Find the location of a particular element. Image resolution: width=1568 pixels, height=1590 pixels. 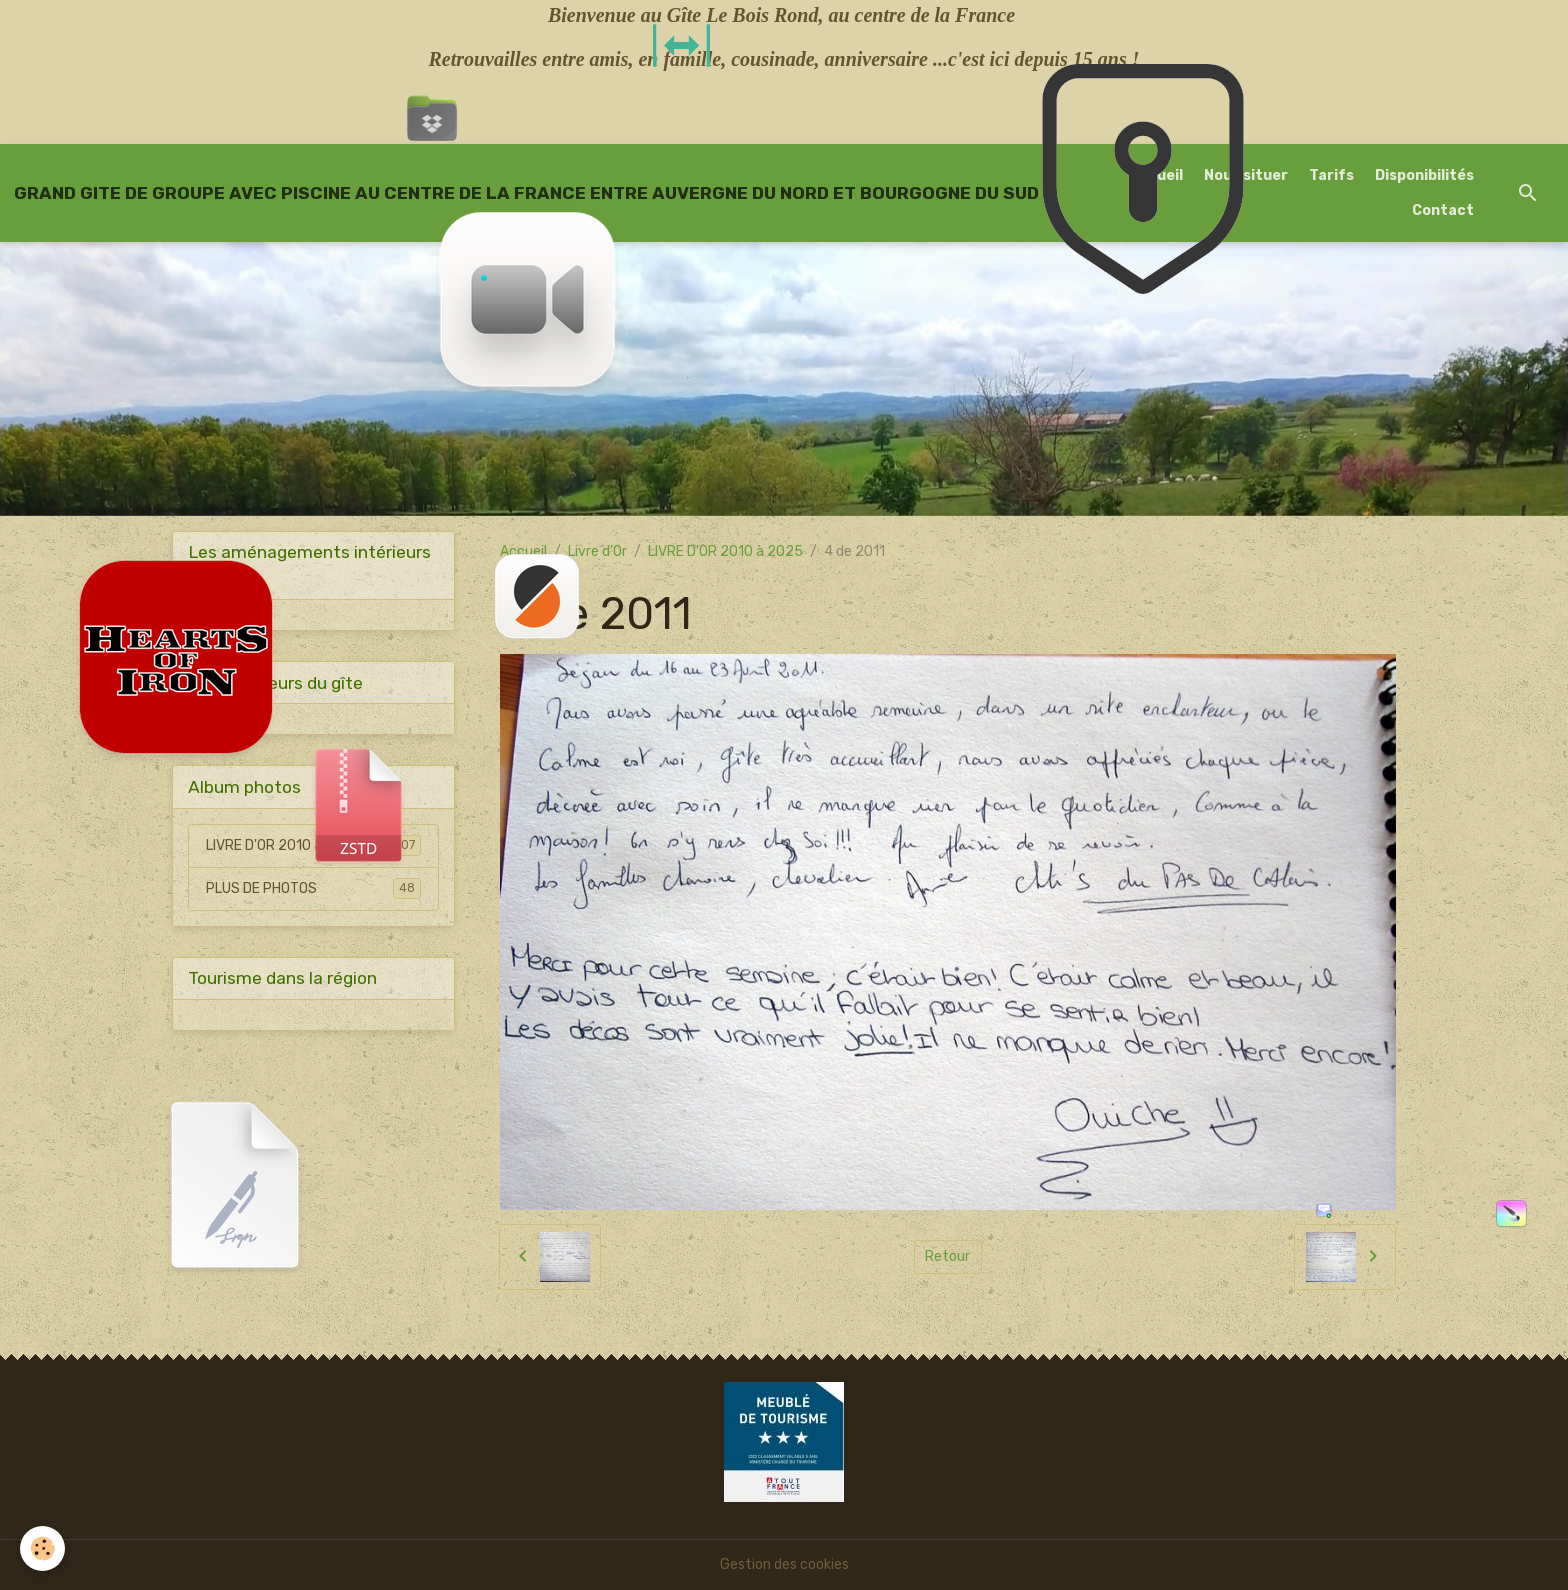

open camera or start video recording is located at coordinates (527, 299).